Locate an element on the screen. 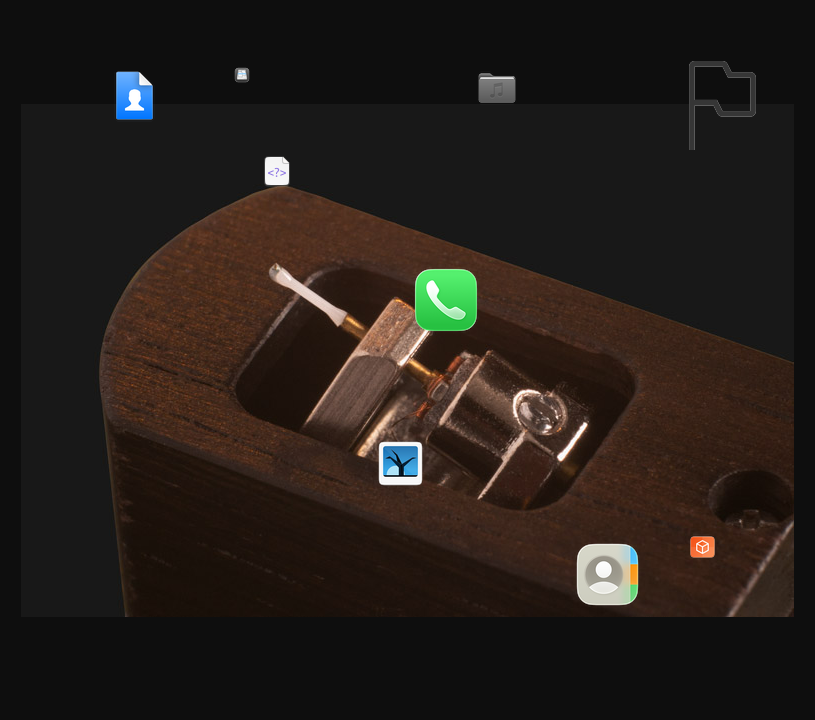 Image resolution: width=815 pixels, height=720 pixels. open a contact file is located at coordinates (134, 96).